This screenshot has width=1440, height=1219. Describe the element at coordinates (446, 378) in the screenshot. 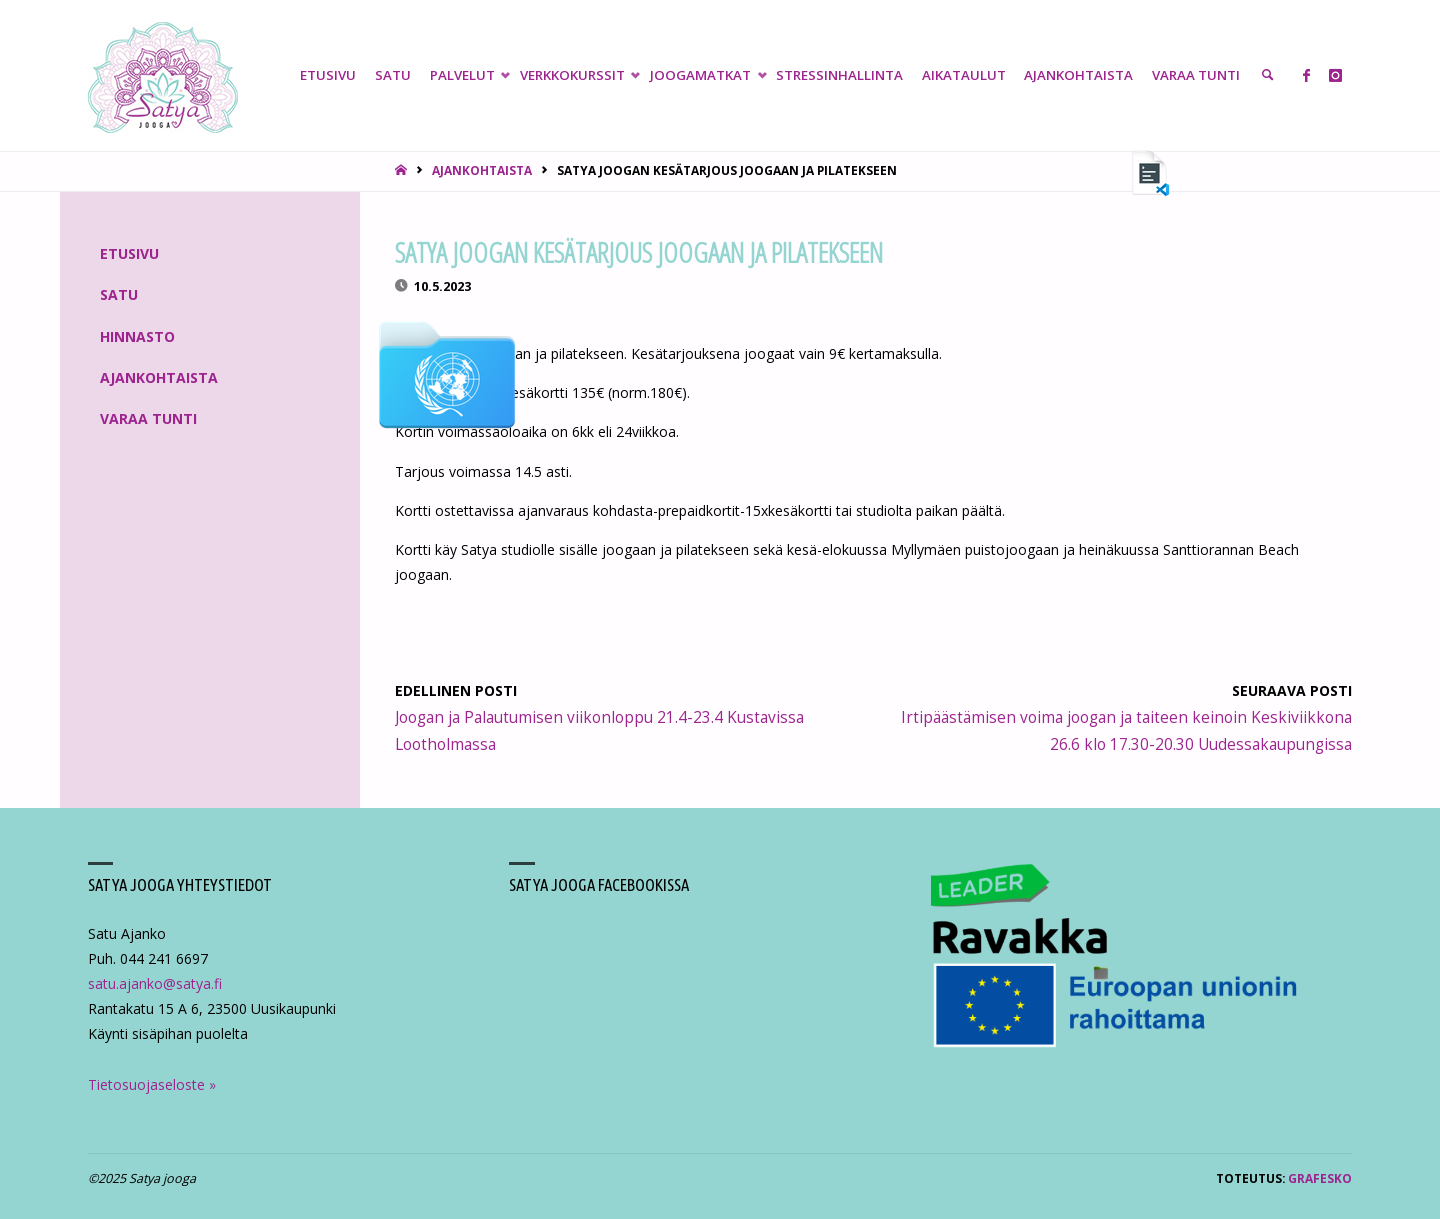

I see `open language learning resources folder` at that location.